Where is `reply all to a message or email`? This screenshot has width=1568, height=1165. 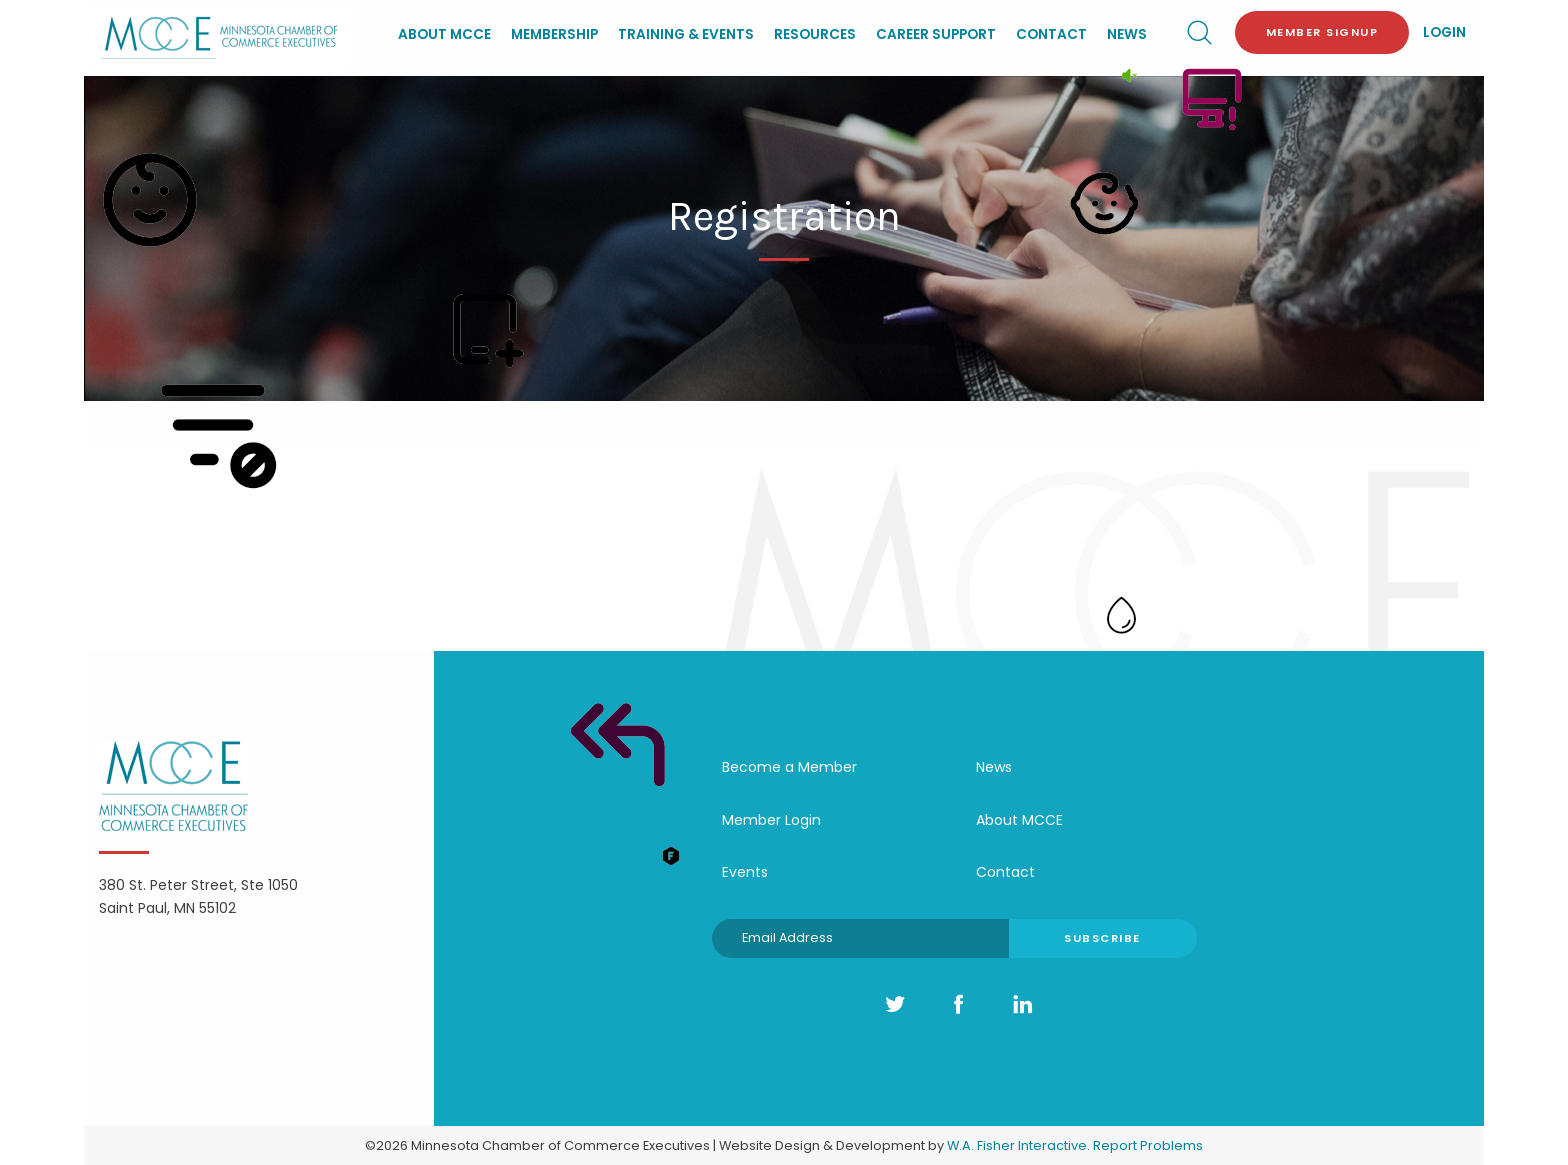
reply all to a message or email is located at coordinates (620, 747).